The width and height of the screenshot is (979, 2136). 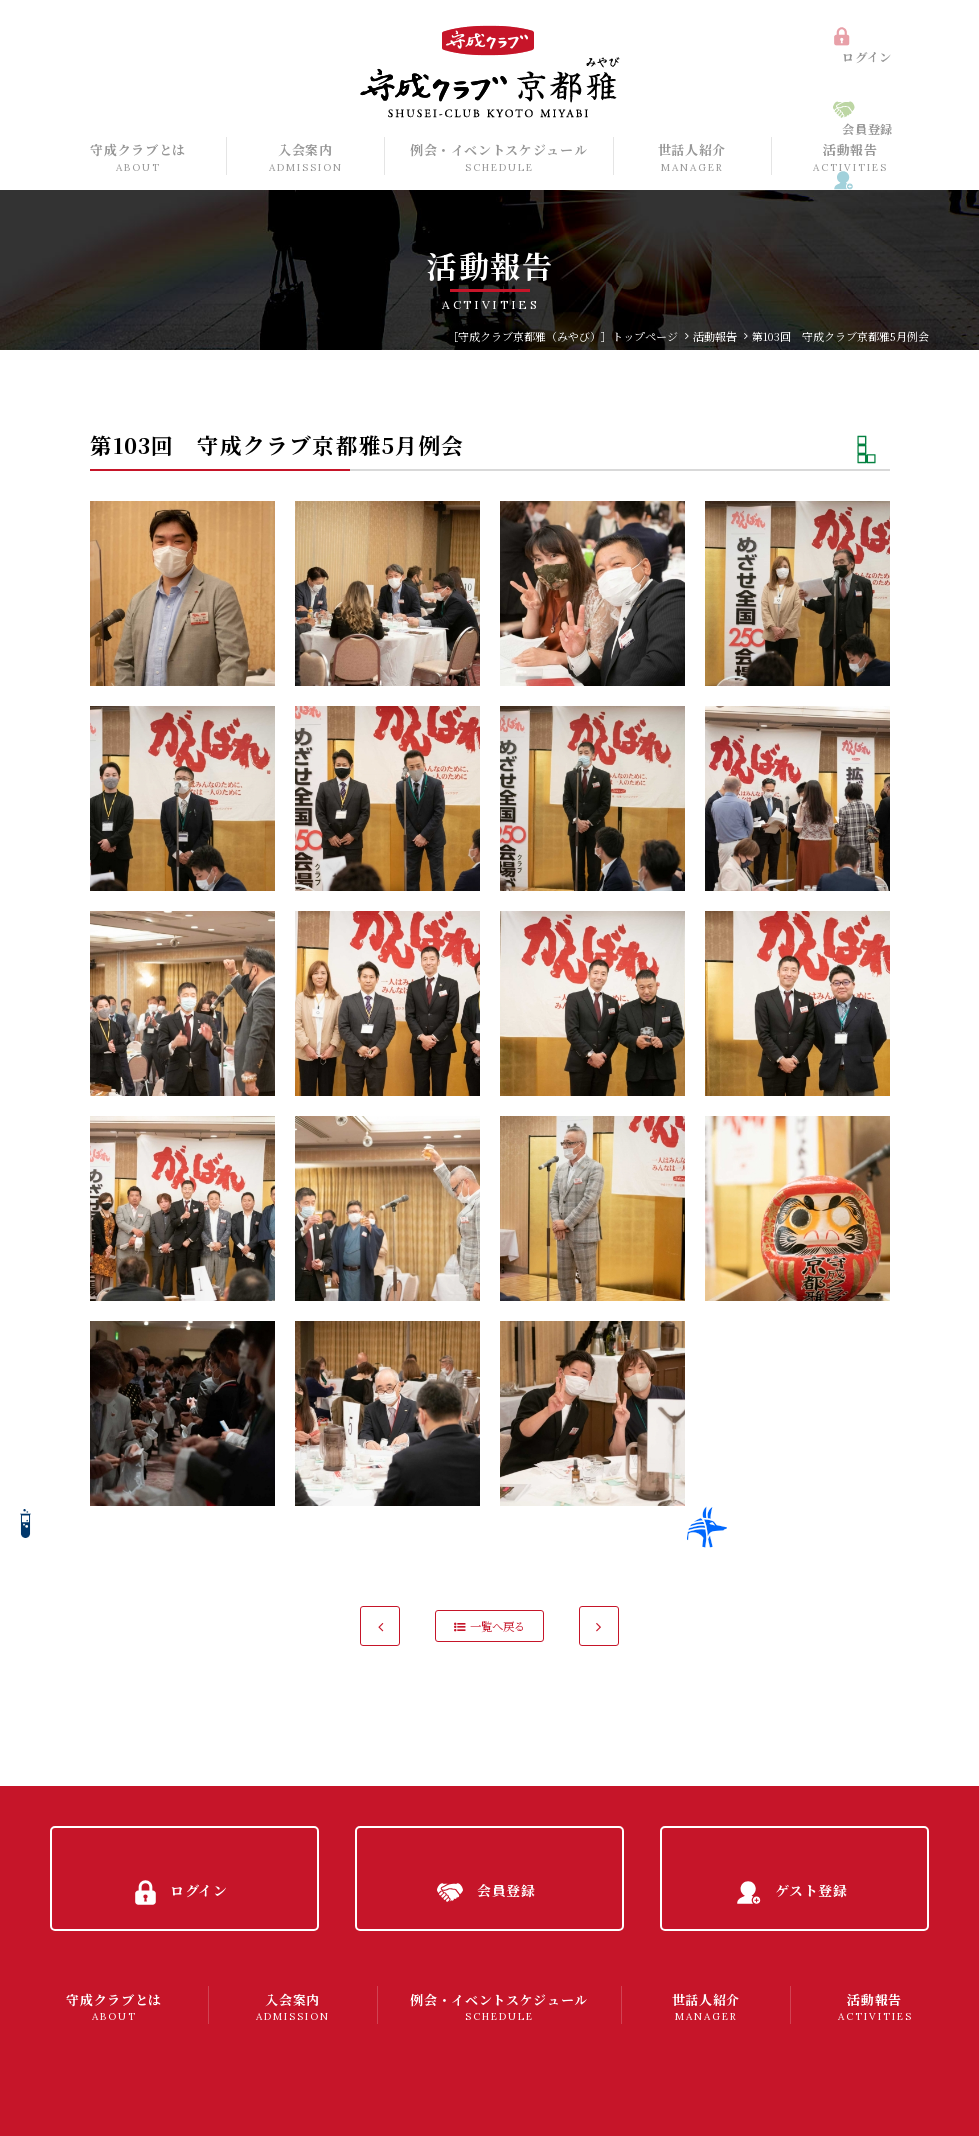 What do you see at coordinates (866, 449) in the screenshot?
I see `indicates an L-shaped tetromino piece in a puzzle game` at bounding box center [866, 449].